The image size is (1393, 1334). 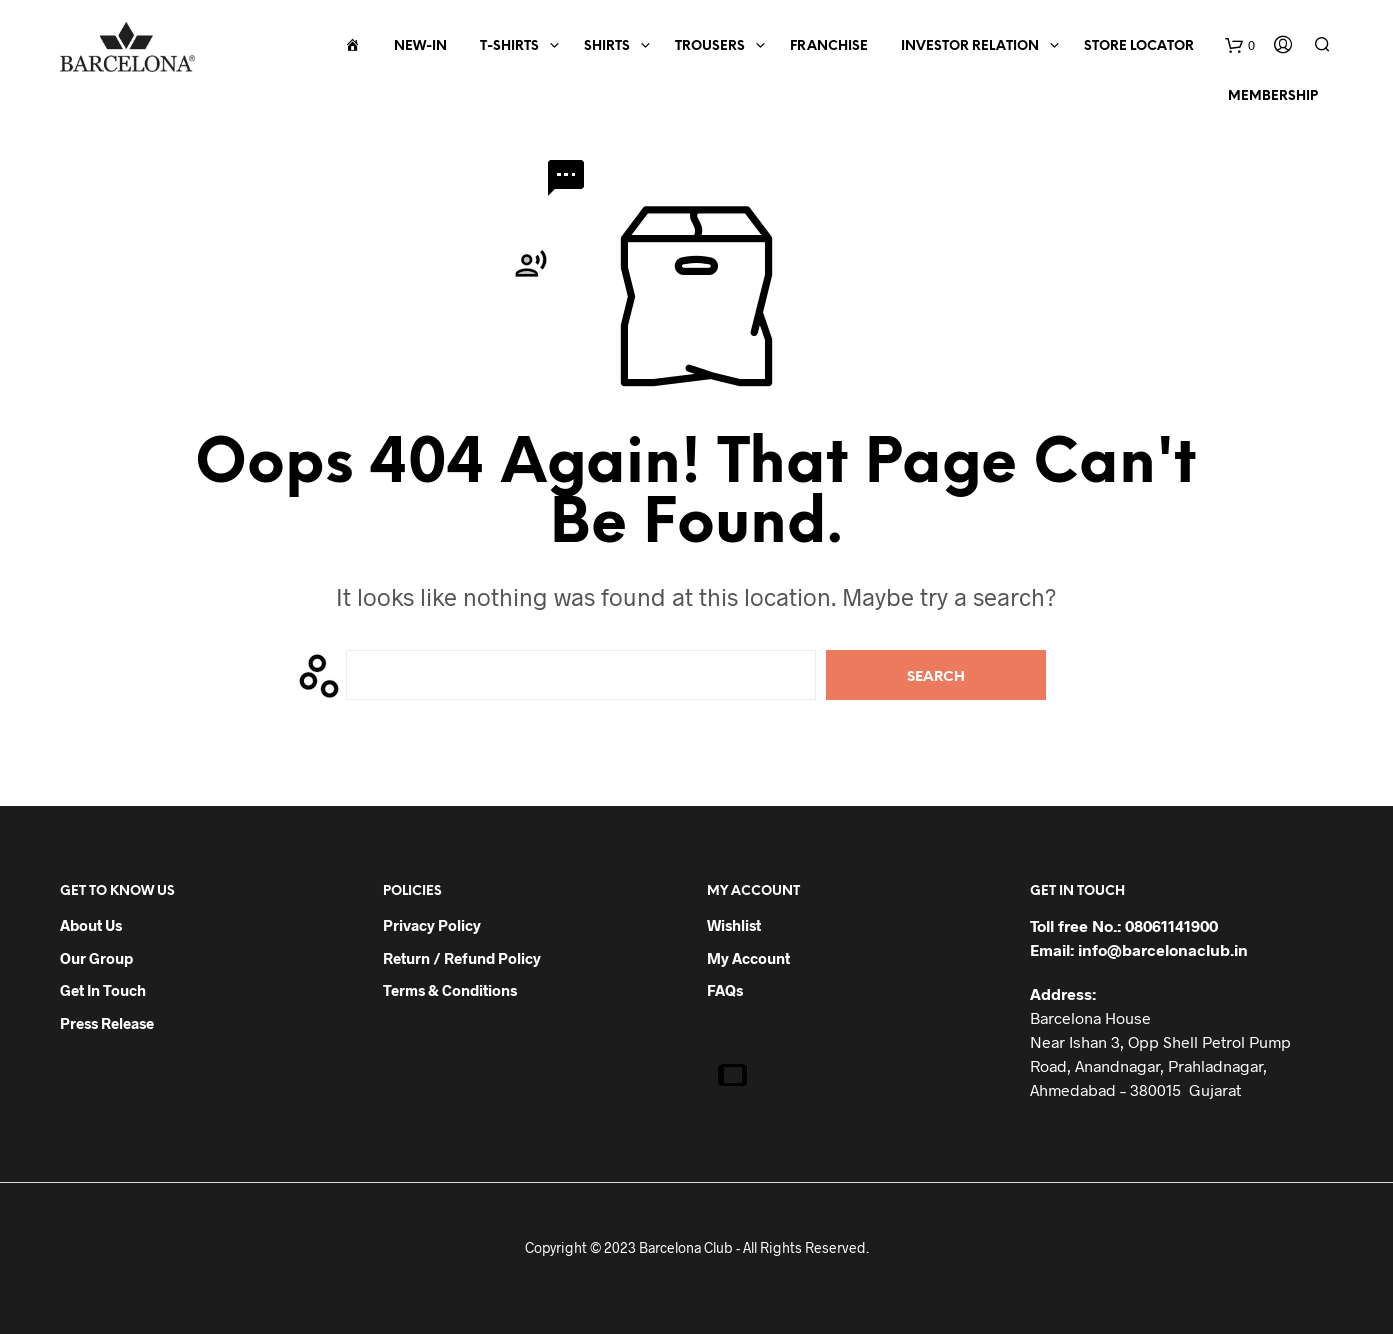 What do you see at coordinates (319, 676) in the screenshot?
I see `view data as a scatter plot chart` at bounding box center [319, 676].